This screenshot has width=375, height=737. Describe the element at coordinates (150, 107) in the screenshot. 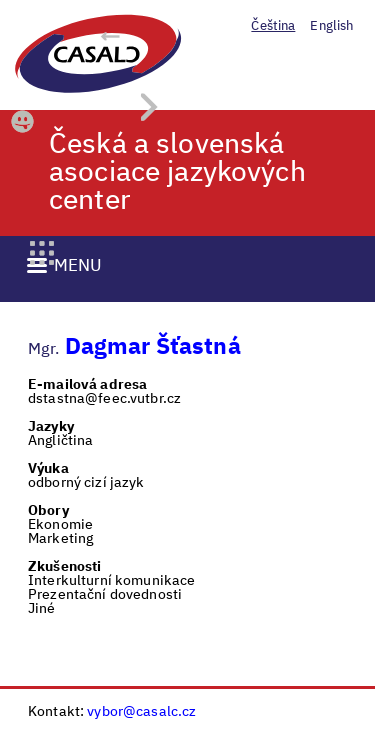

I see `navigate to the next item or page` at that location.